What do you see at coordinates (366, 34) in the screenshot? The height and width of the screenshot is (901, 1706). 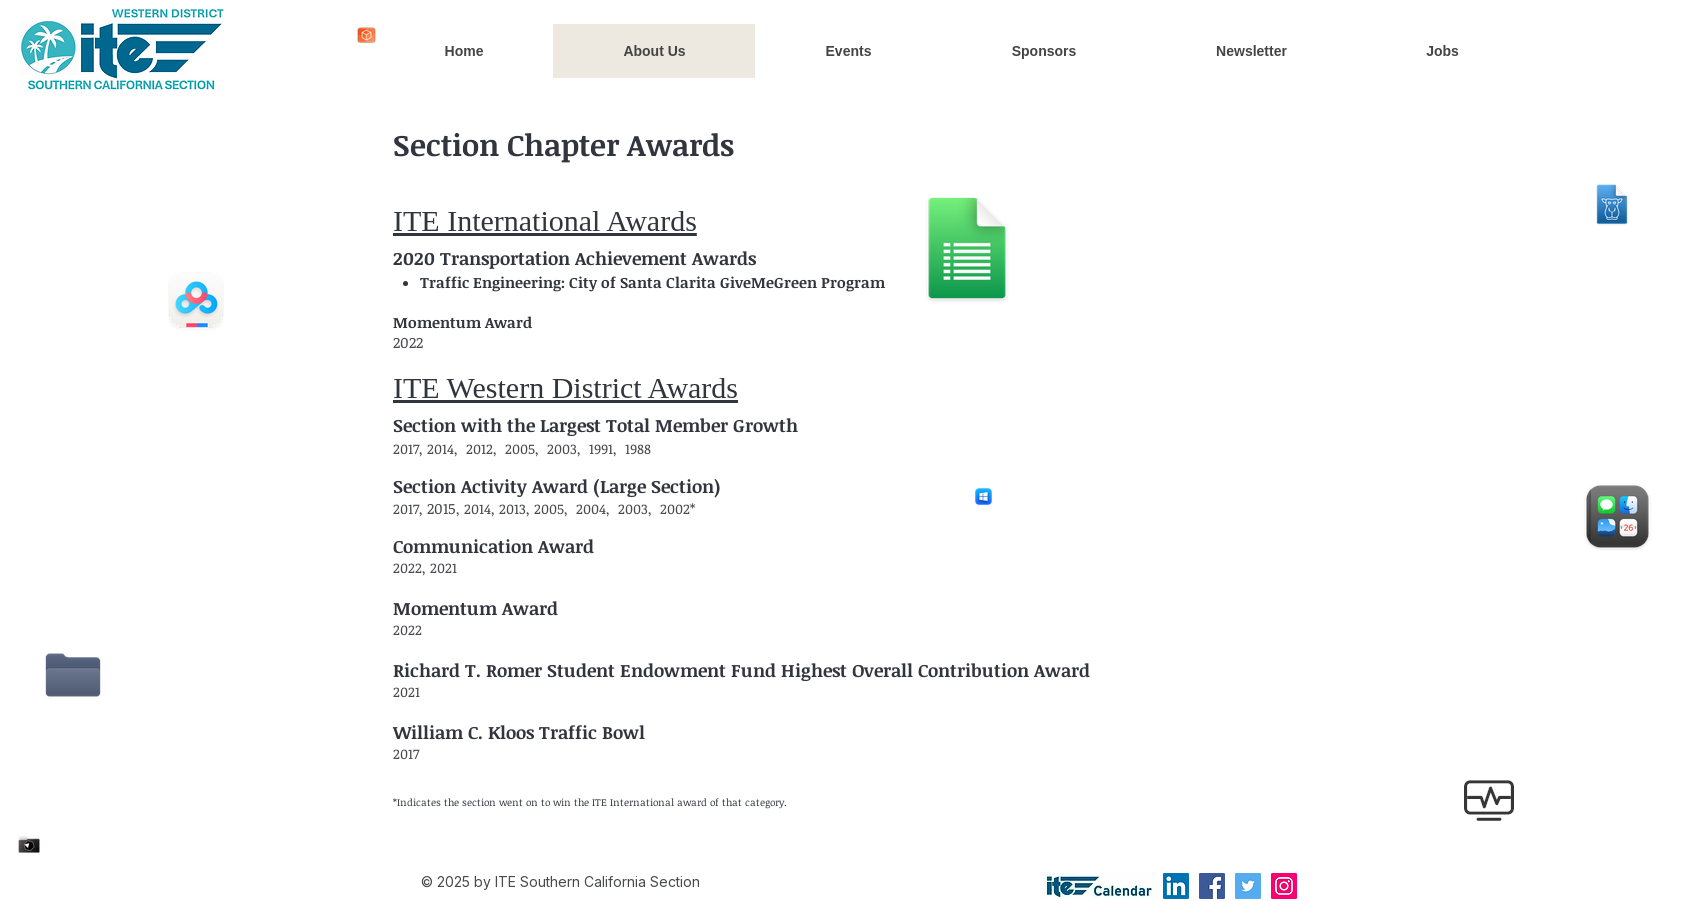 I see `a binary STL 3D model file` at bounding box center [366, 34].